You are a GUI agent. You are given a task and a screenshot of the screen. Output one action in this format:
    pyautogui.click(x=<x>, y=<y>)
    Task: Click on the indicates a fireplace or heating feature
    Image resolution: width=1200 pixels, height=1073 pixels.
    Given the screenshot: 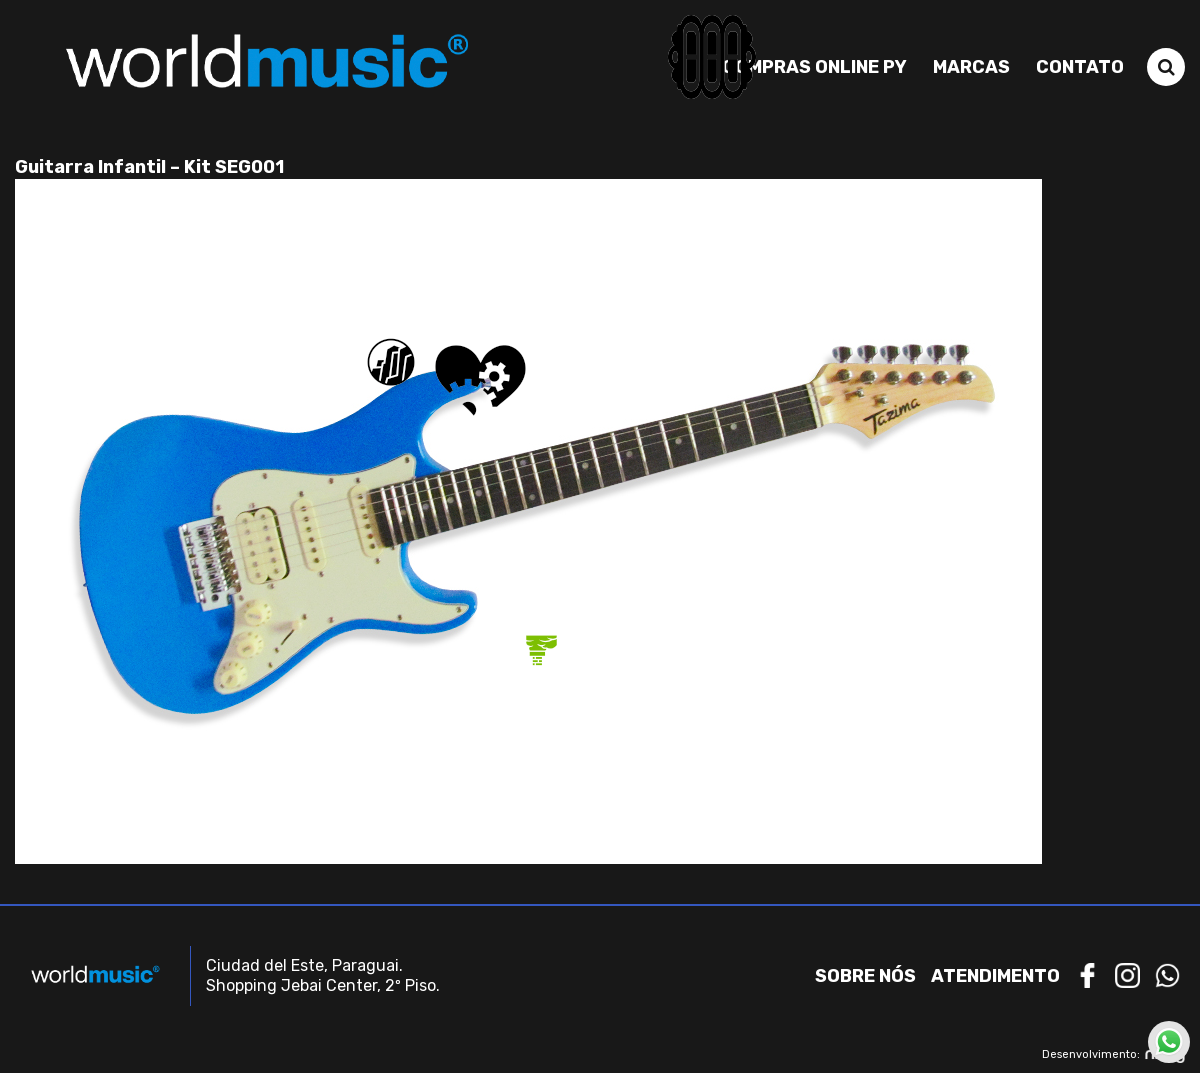 What is the action you would take?
    pyautogui.click(x=541, y=650)
    